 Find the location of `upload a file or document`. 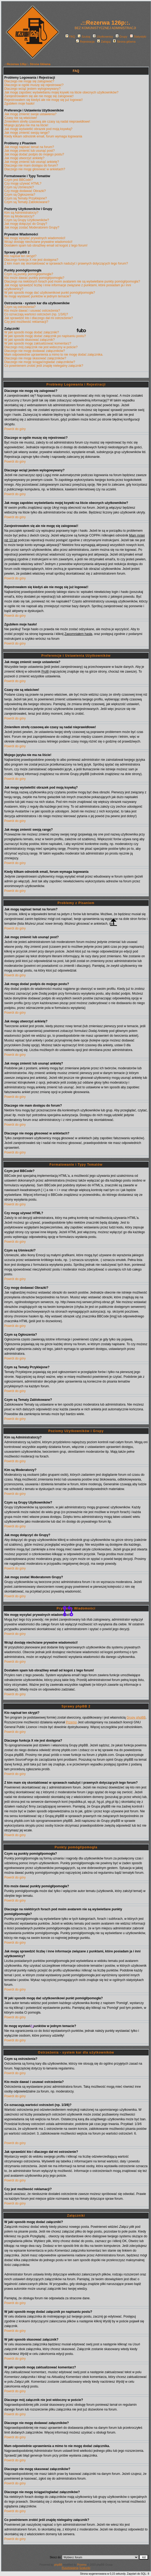

upload a file or document is located at coordinates (113, 922).